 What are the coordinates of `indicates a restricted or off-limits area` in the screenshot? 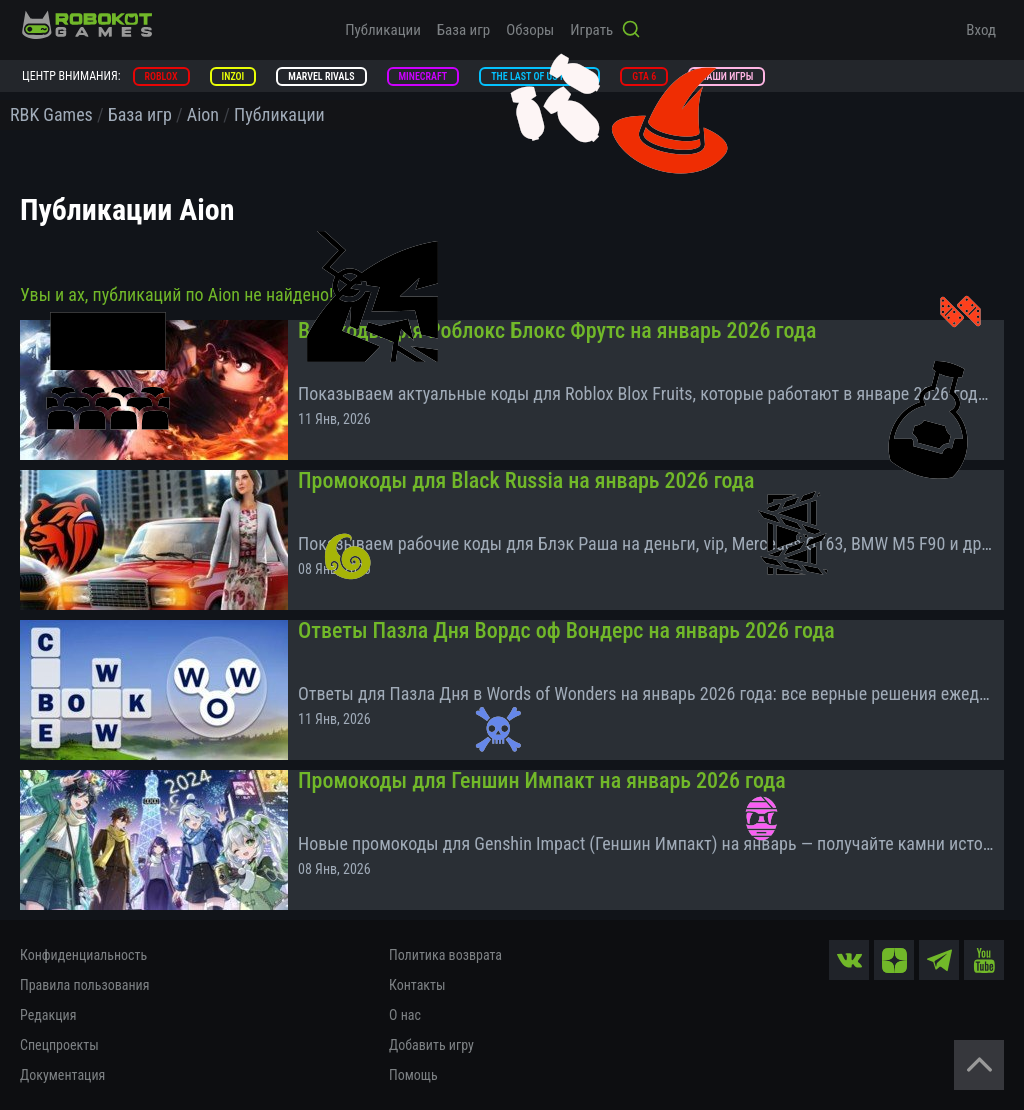 It's located at (792, 533).